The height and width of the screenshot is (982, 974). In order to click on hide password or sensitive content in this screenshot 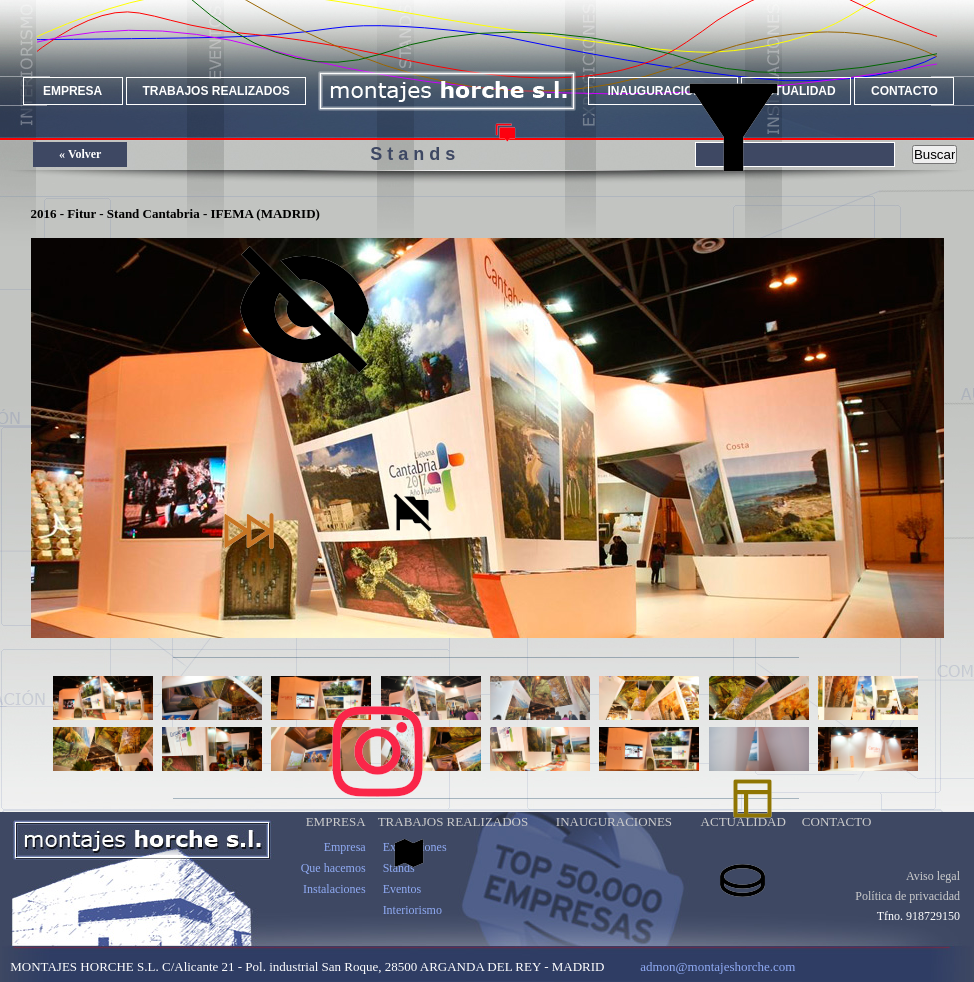, I will do `click(304, 309)`.